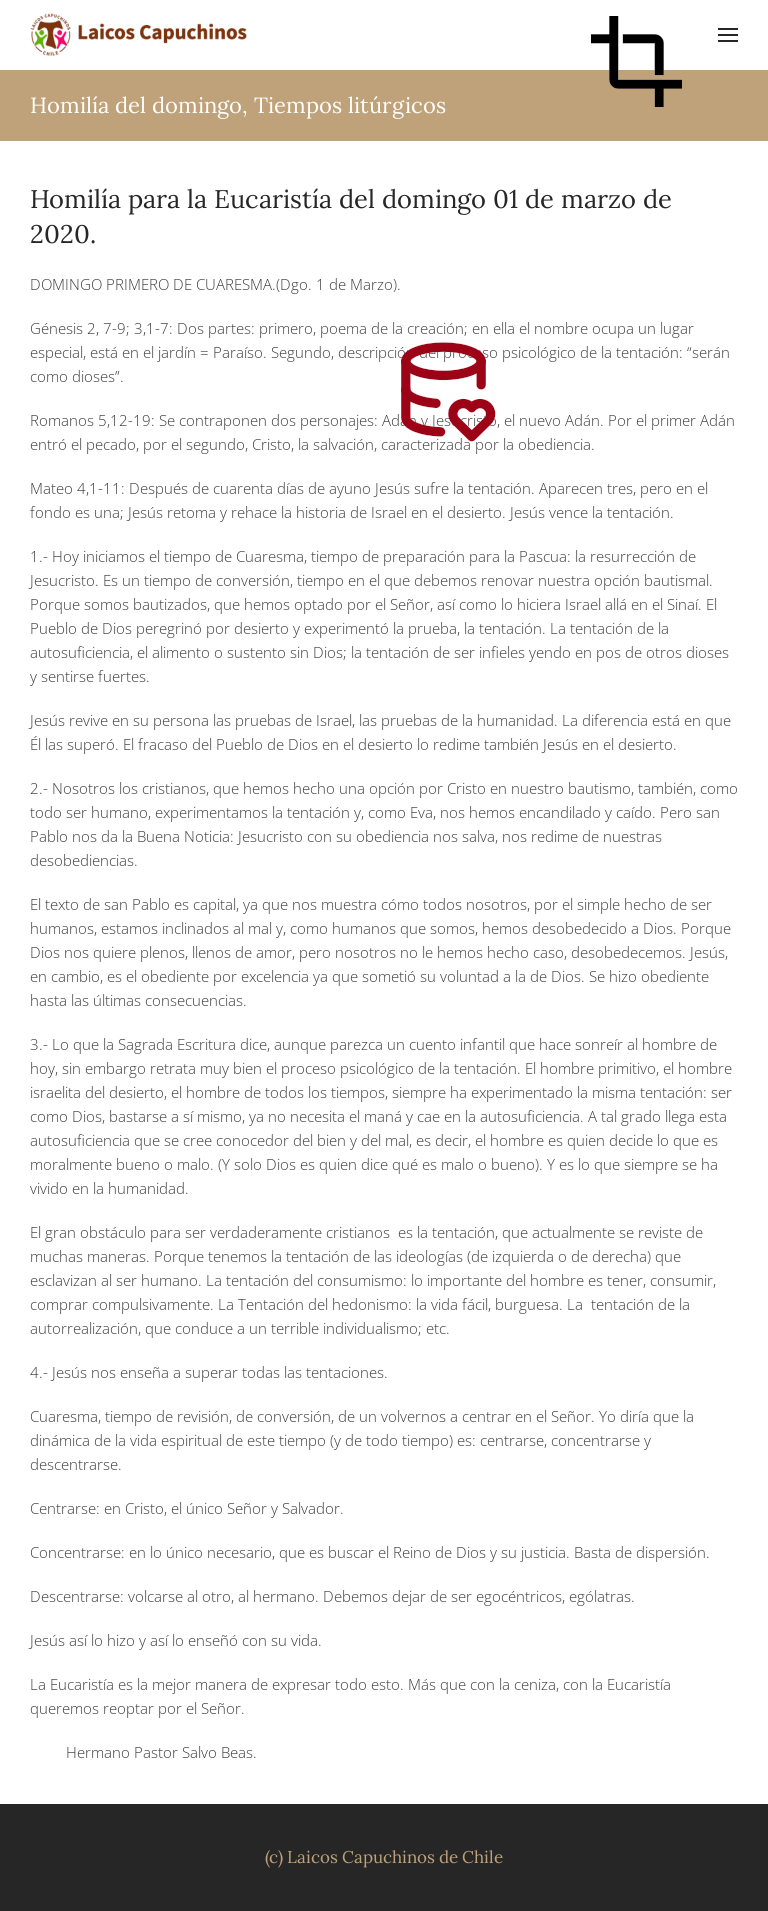  I want to click on add database to favorites, so click(443, 389).